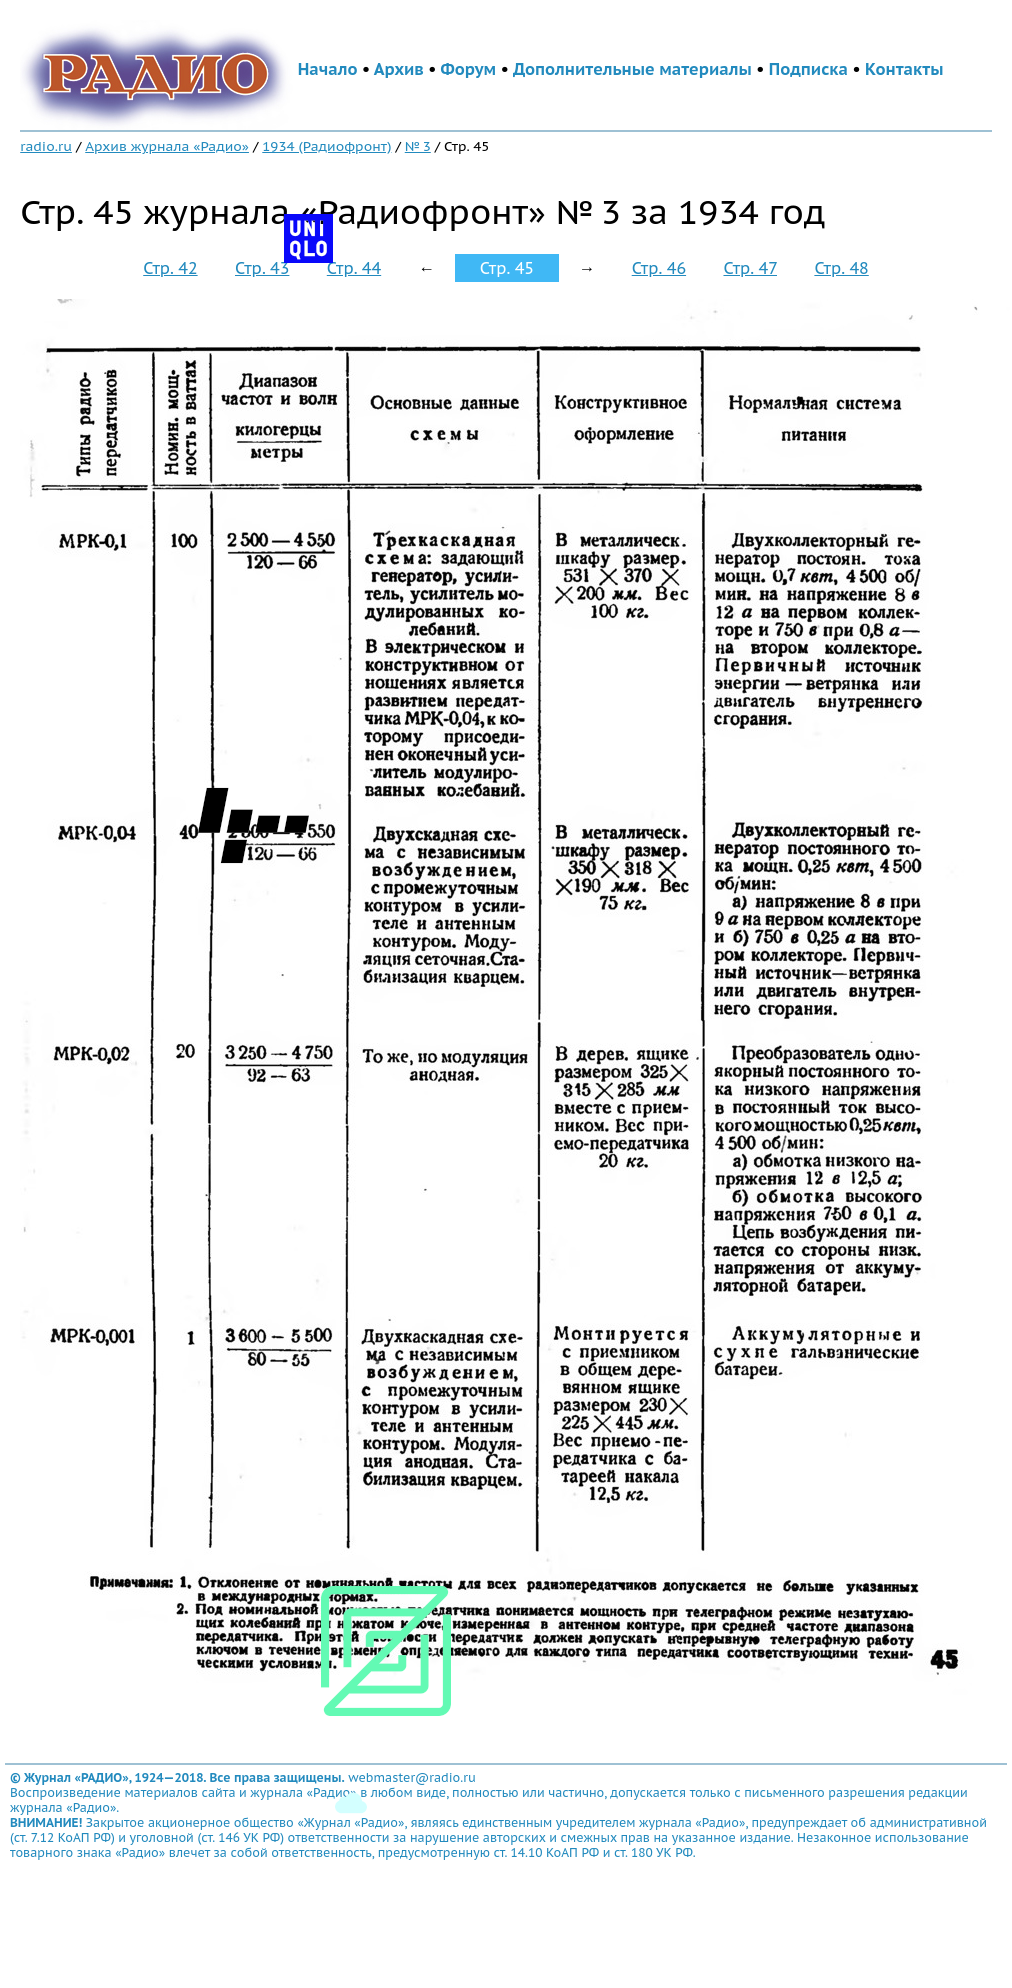  What do you see at coordinates (308, 238) in the screenshot?
I see `open the Uniqlo app or website` at bounding box center [308, 238].